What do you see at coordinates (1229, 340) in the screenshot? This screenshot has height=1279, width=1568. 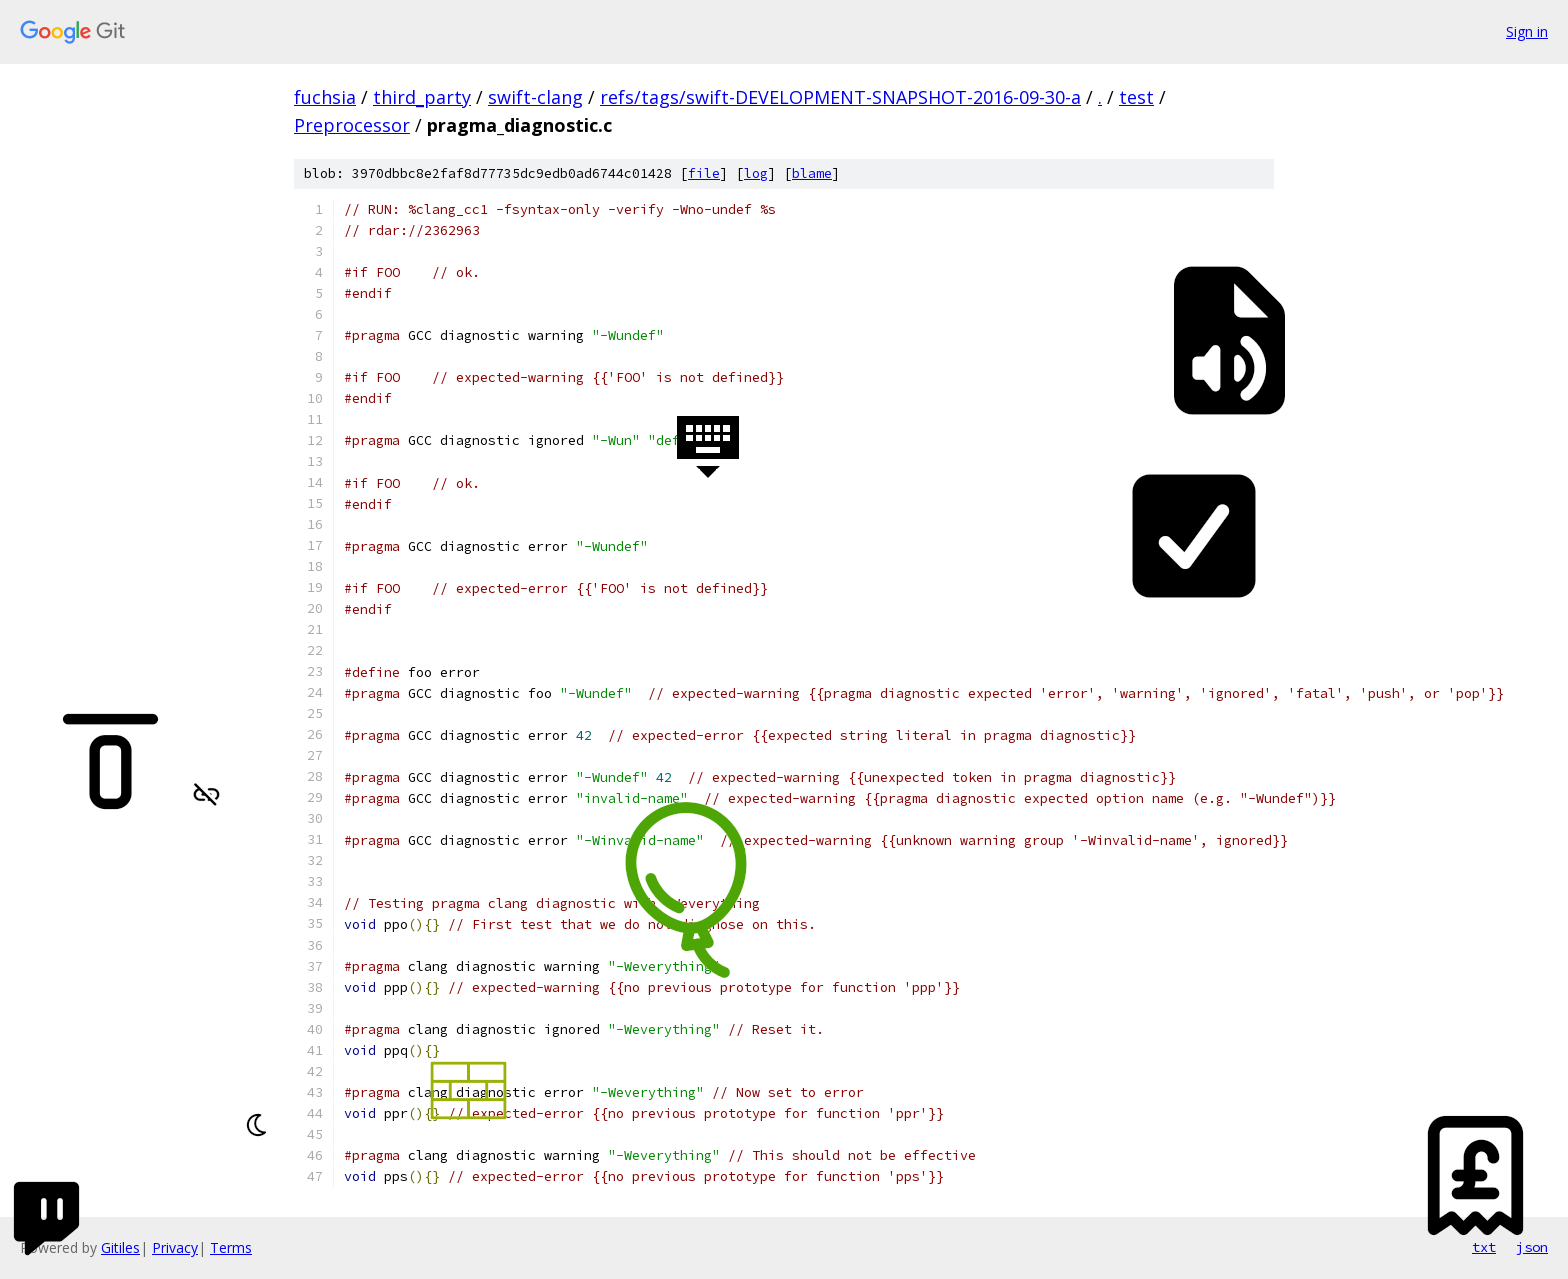 I see `open an audio file` at bounding box center [1229, 340].